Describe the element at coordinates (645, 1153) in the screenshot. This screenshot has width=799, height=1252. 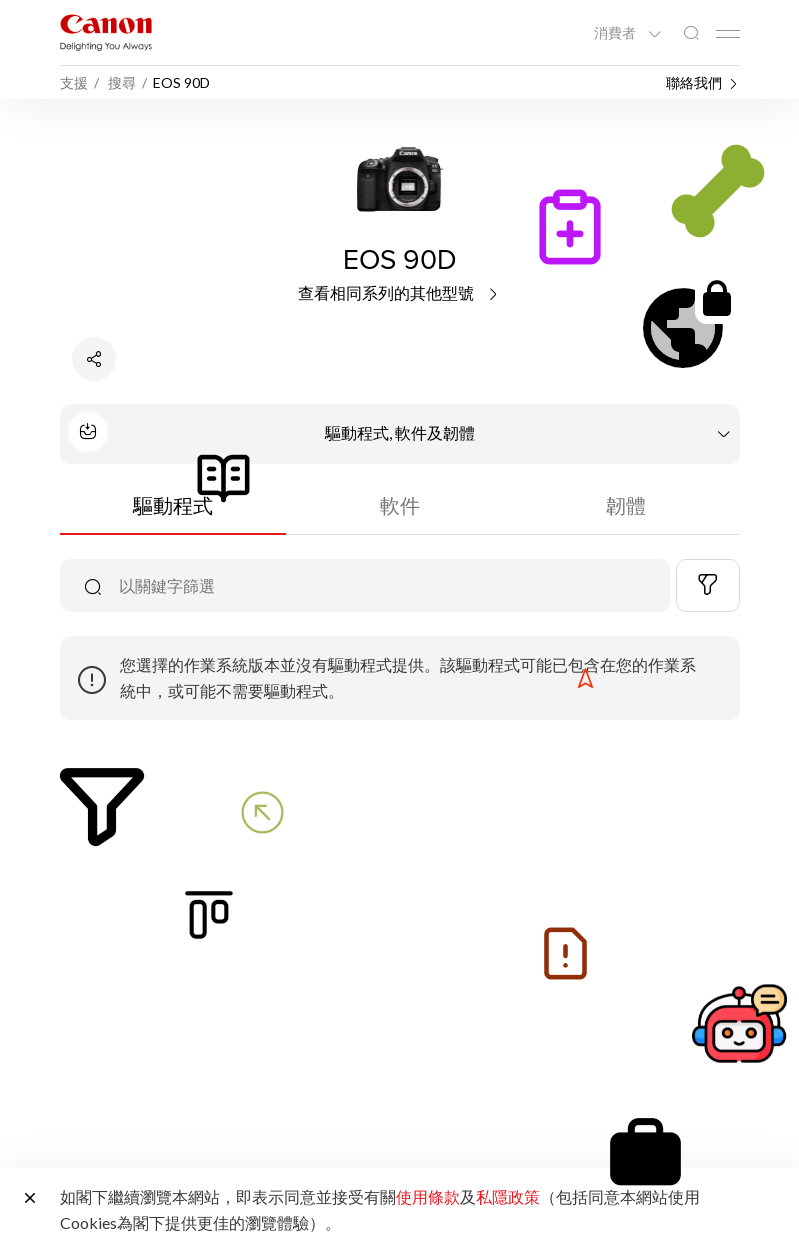
I see `access work or business files` at that location.